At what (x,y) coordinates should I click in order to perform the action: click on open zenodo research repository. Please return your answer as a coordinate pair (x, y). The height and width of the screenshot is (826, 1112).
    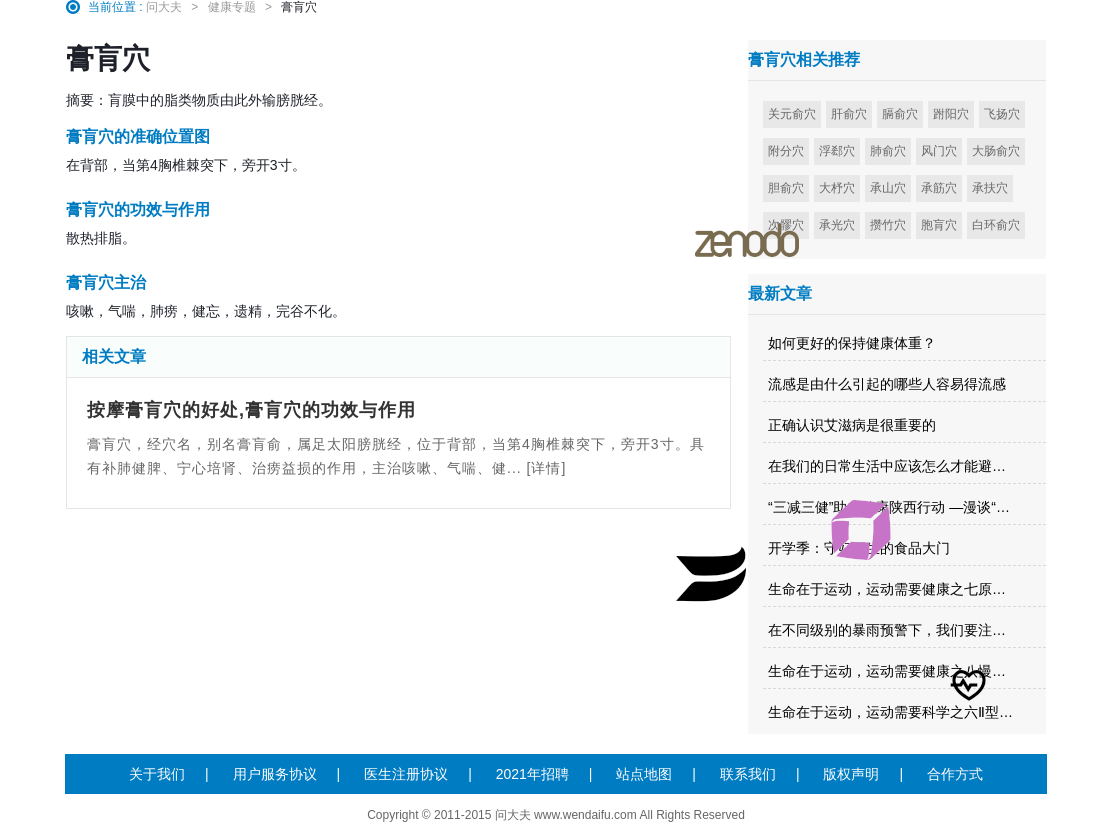
    Looking at the image, I should click on (747, 240).